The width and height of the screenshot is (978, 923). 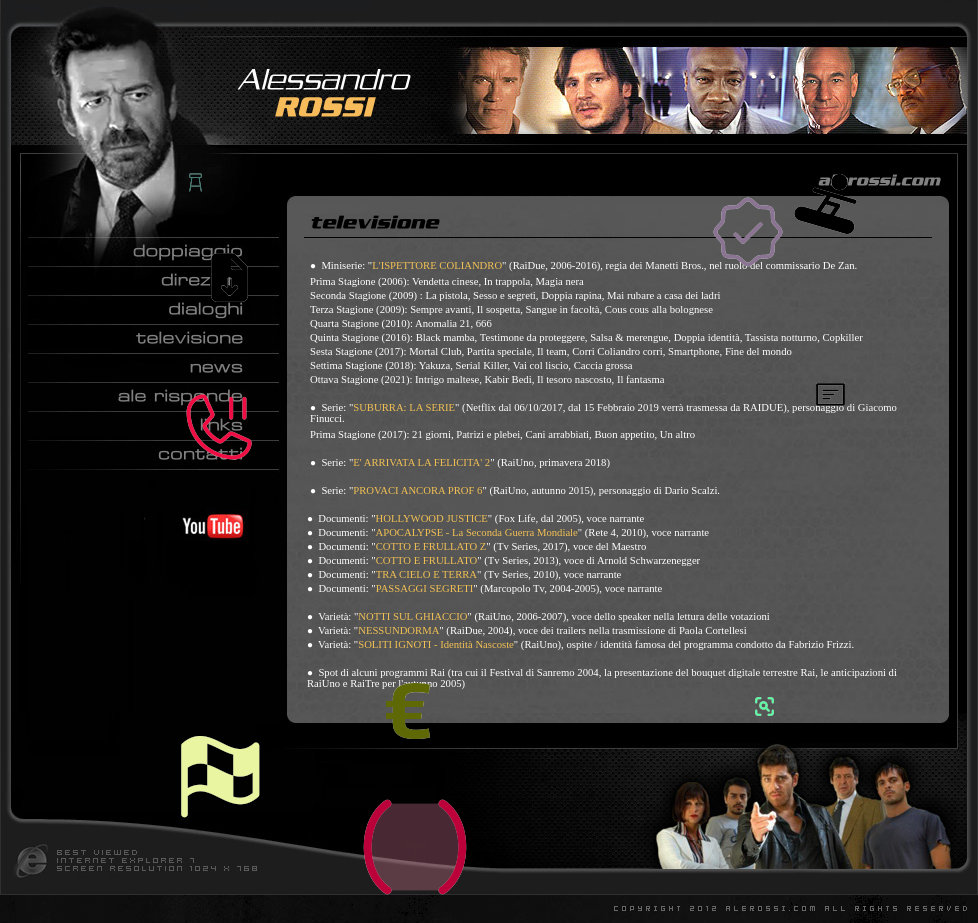 What do you see at coordinates (830, 395) in the screenshot?
I see `add a new note or document` at bounding box center [830, 395].